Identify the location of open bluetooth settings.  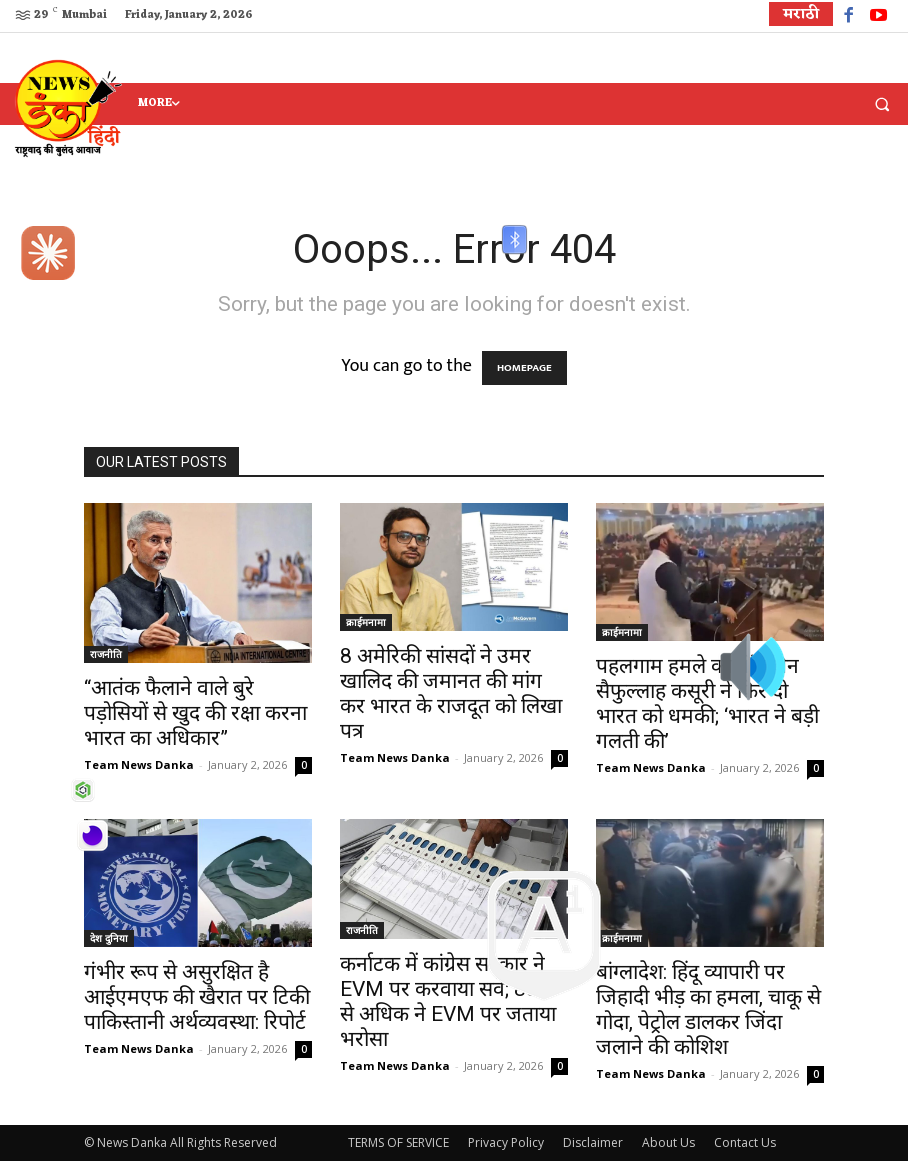
(514, 239).